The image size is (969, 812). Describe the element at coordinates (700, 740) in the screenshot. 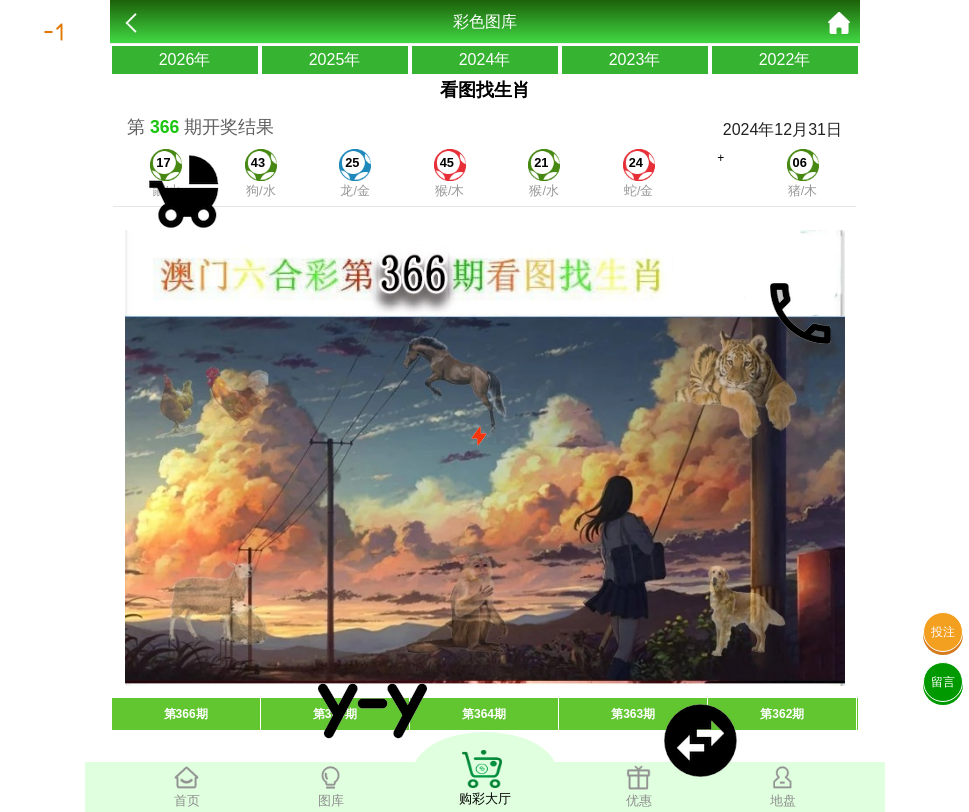

I see `swap or exchange items` at that location.